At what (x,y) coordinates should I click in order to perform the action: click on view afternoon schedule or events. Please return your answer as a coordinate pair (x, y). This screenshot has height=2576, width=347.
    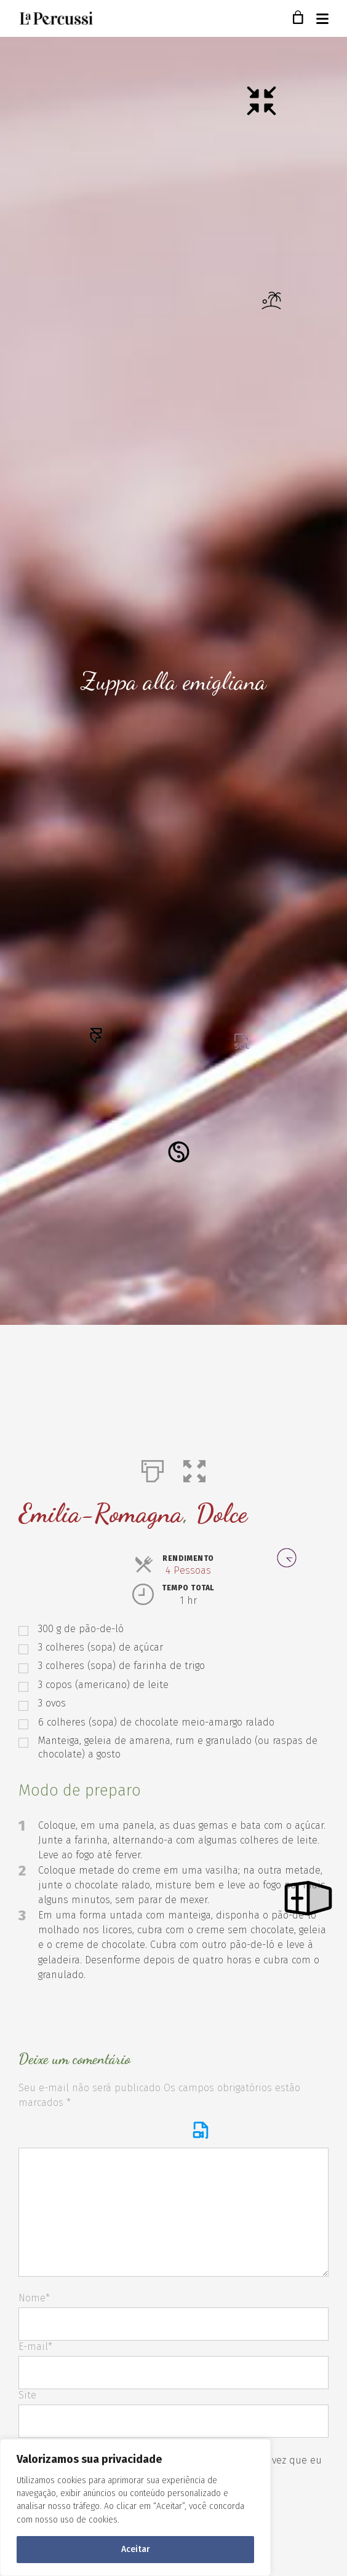
    Looking at the image, I should click on (287, 1558).